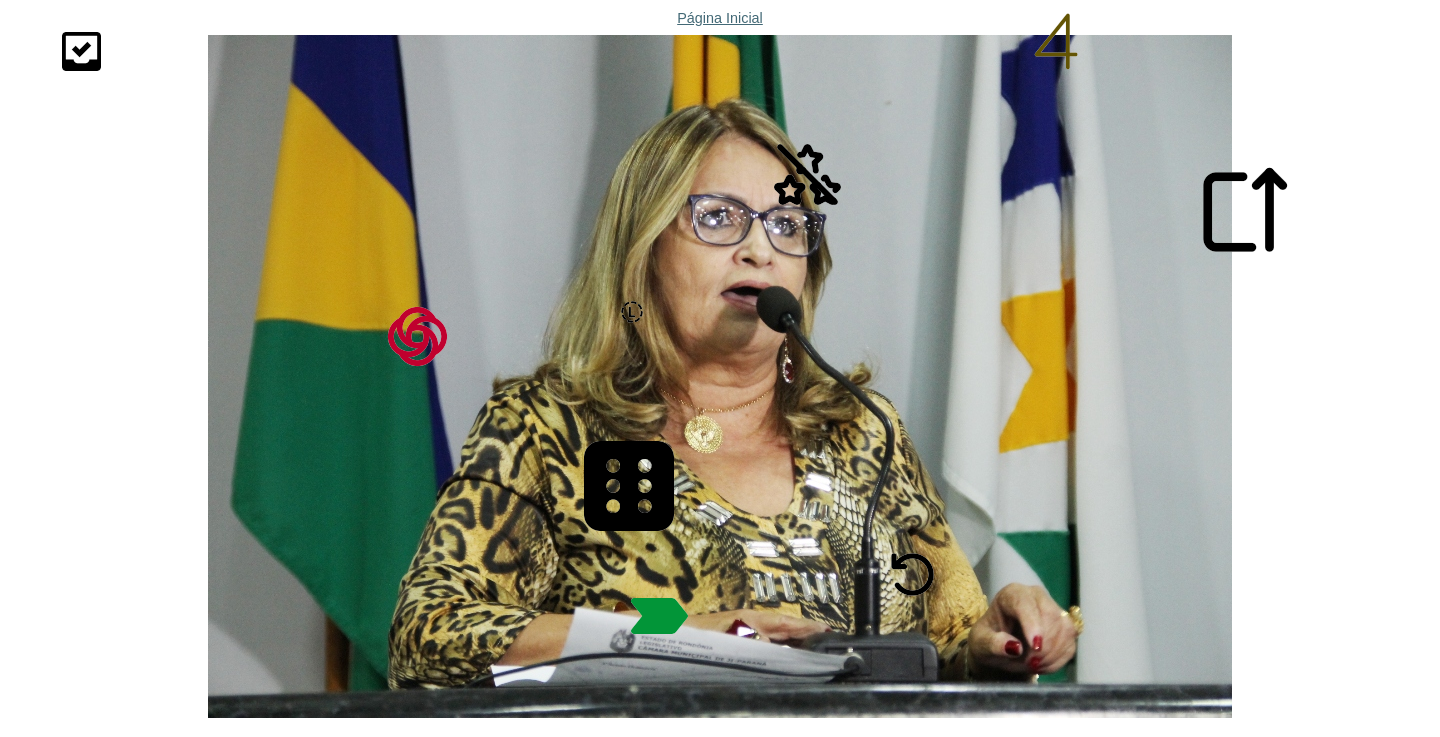 The height and width of the screenshot is (737, 1440). Describe the element at coordinates (632, 312) in the screenshot. I see `indicates a loading or in-progress state` at that location.